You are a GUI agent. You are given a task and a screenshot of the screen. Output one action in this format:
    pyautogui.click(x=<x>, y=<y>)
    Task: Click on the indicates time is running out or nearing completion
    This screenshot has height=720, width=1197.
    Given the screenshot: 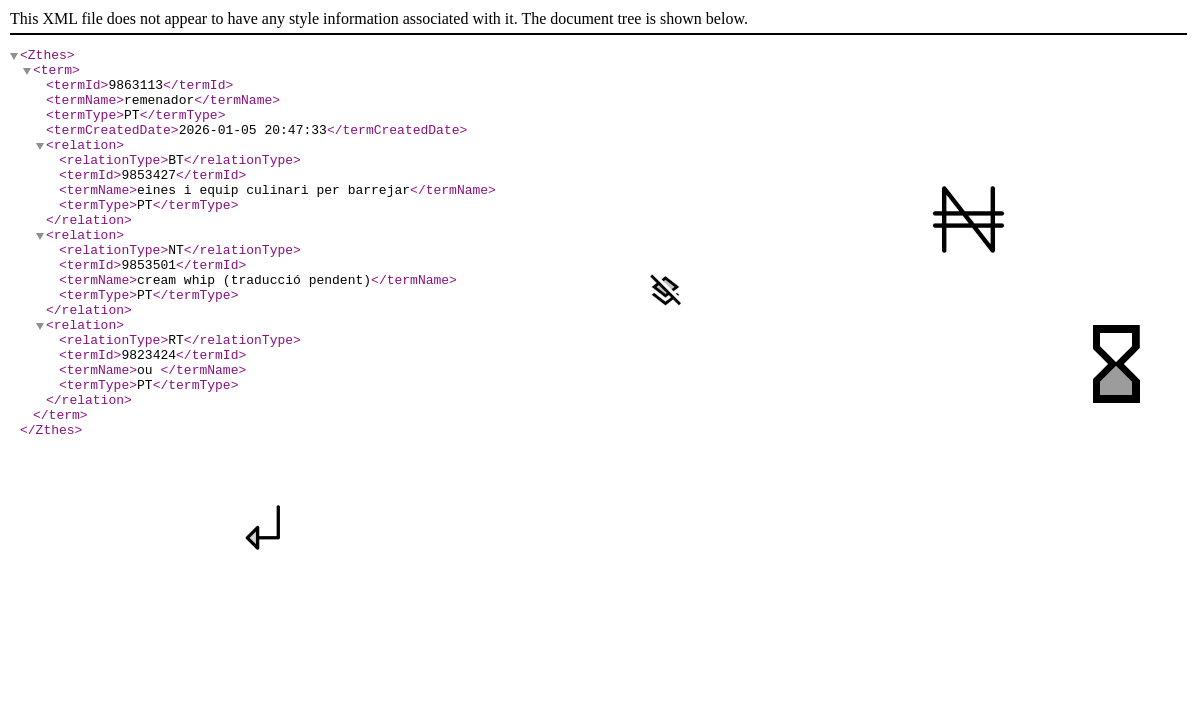 What is the action you would take?
    pyautogui.click(x=1116, y=364)
    